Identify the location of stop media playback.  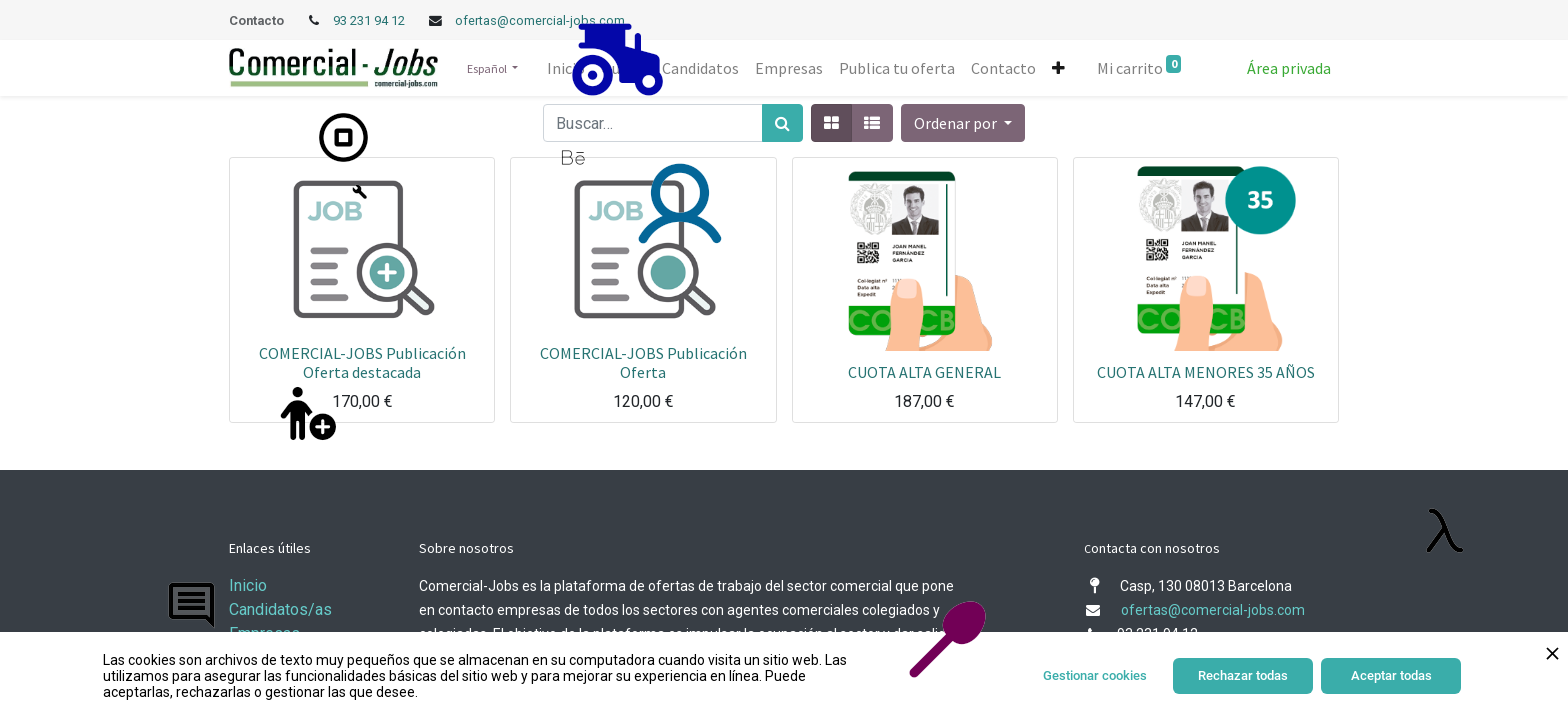
(343, 137).